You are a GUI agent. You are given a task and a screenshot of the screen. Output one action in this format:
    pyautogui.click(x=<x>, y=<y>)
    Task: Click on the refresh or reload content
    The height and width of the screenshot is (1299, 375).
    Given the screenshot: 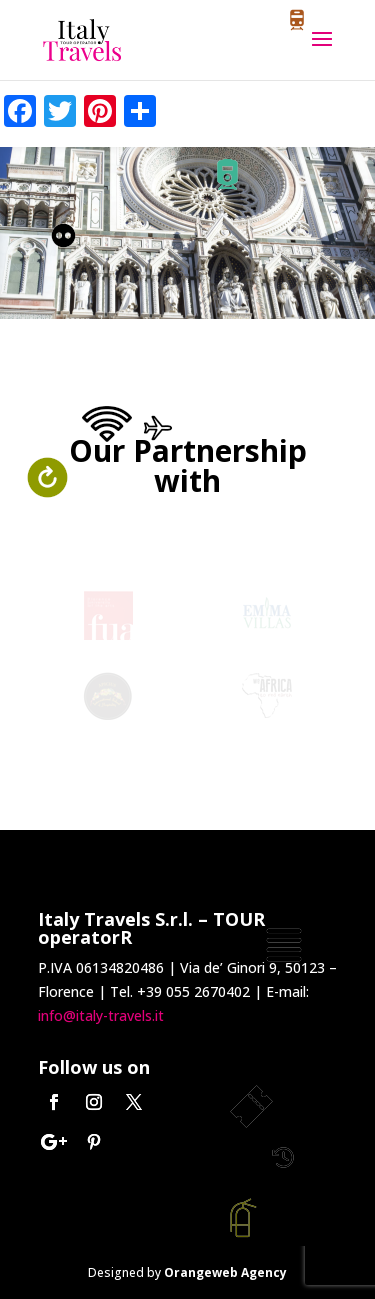 What is the action you would take?
    pyautogui.click(x=47, y=477)
    